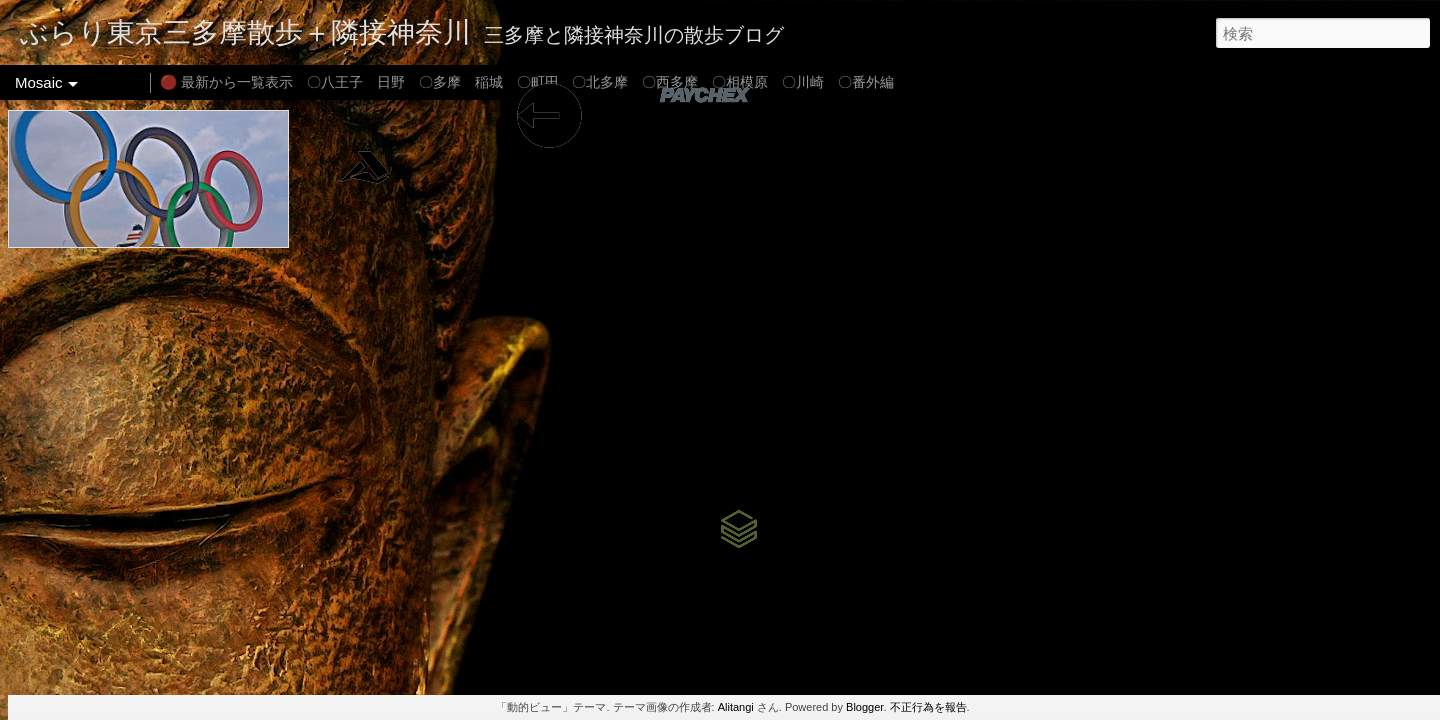 This screenshot has height=720, width=1440. Describe the element at coordinates (705, 95) in the screenshot. I see `access Paychex payroll services` at that location.